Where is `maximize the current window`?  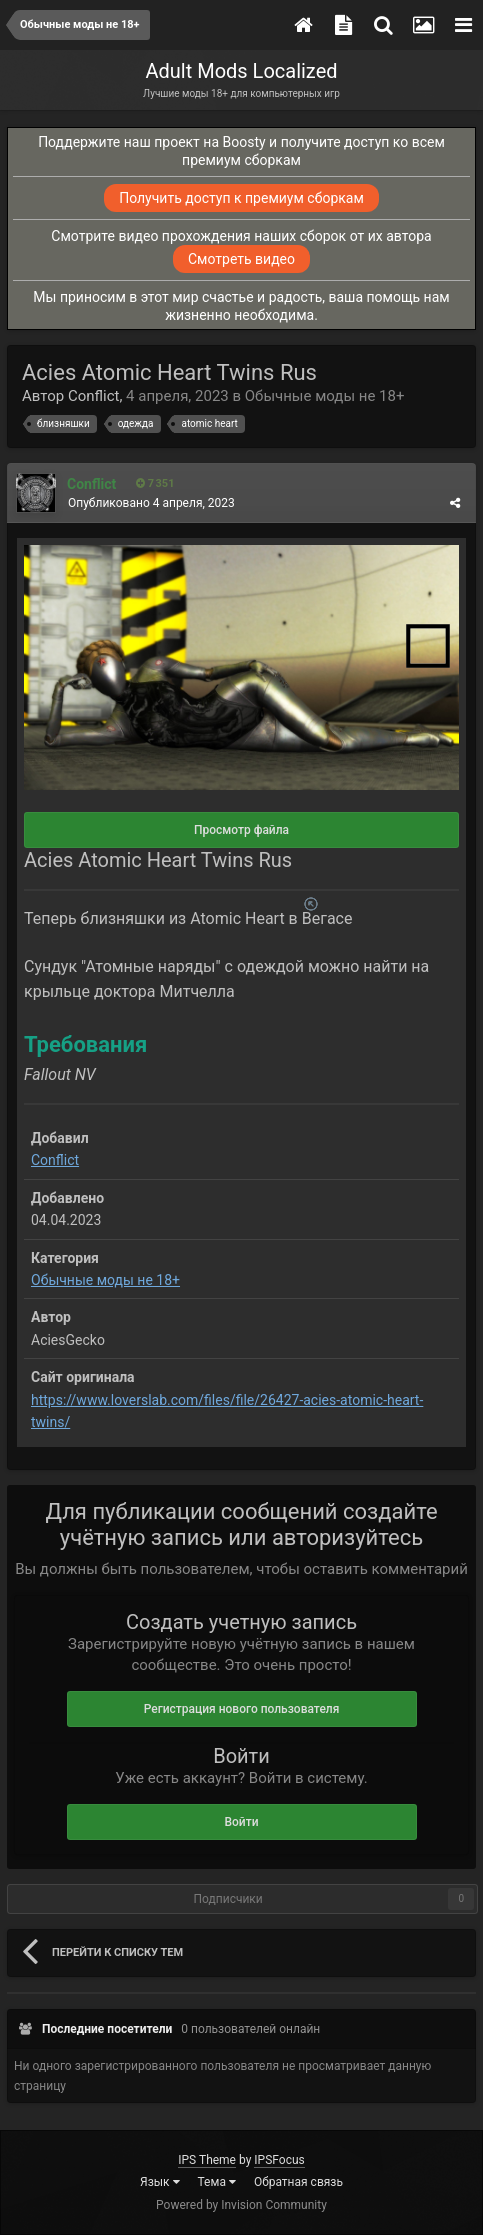
maximize the current window is located at coordinates (428, 646).